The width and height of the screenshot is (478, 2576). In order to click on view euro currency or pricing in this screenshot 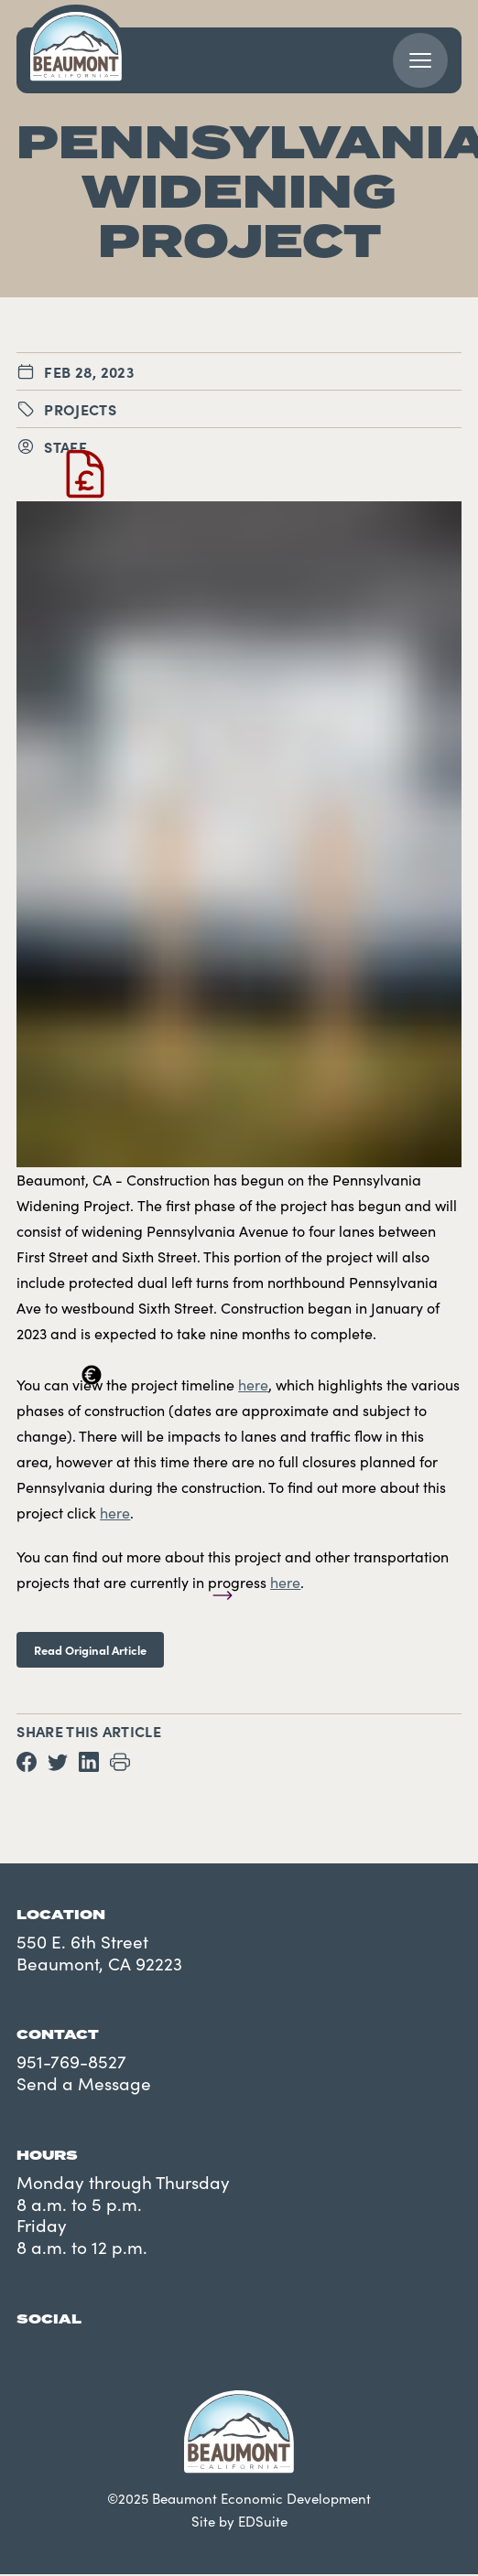, I will do `click(92, 1375)`.